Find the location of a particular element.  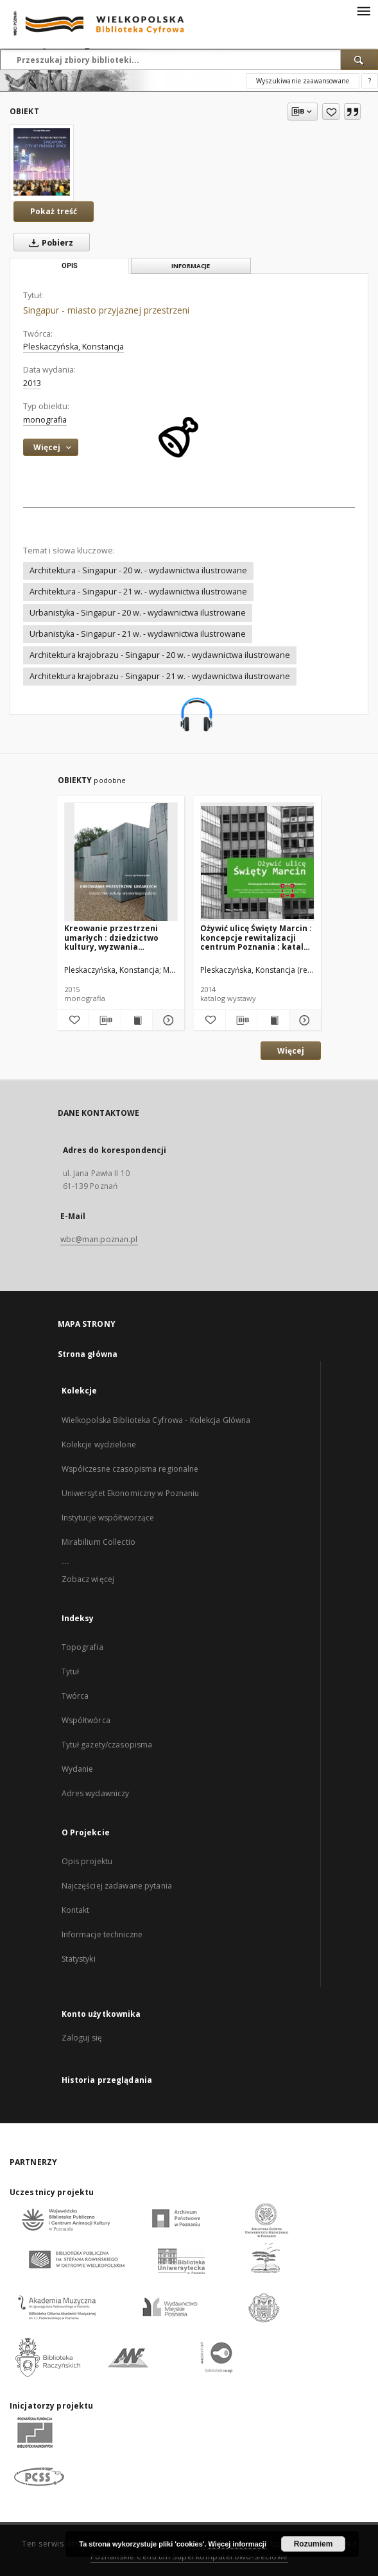

set transform anchor to bottom-right corner is located at coordinates (288, 891).